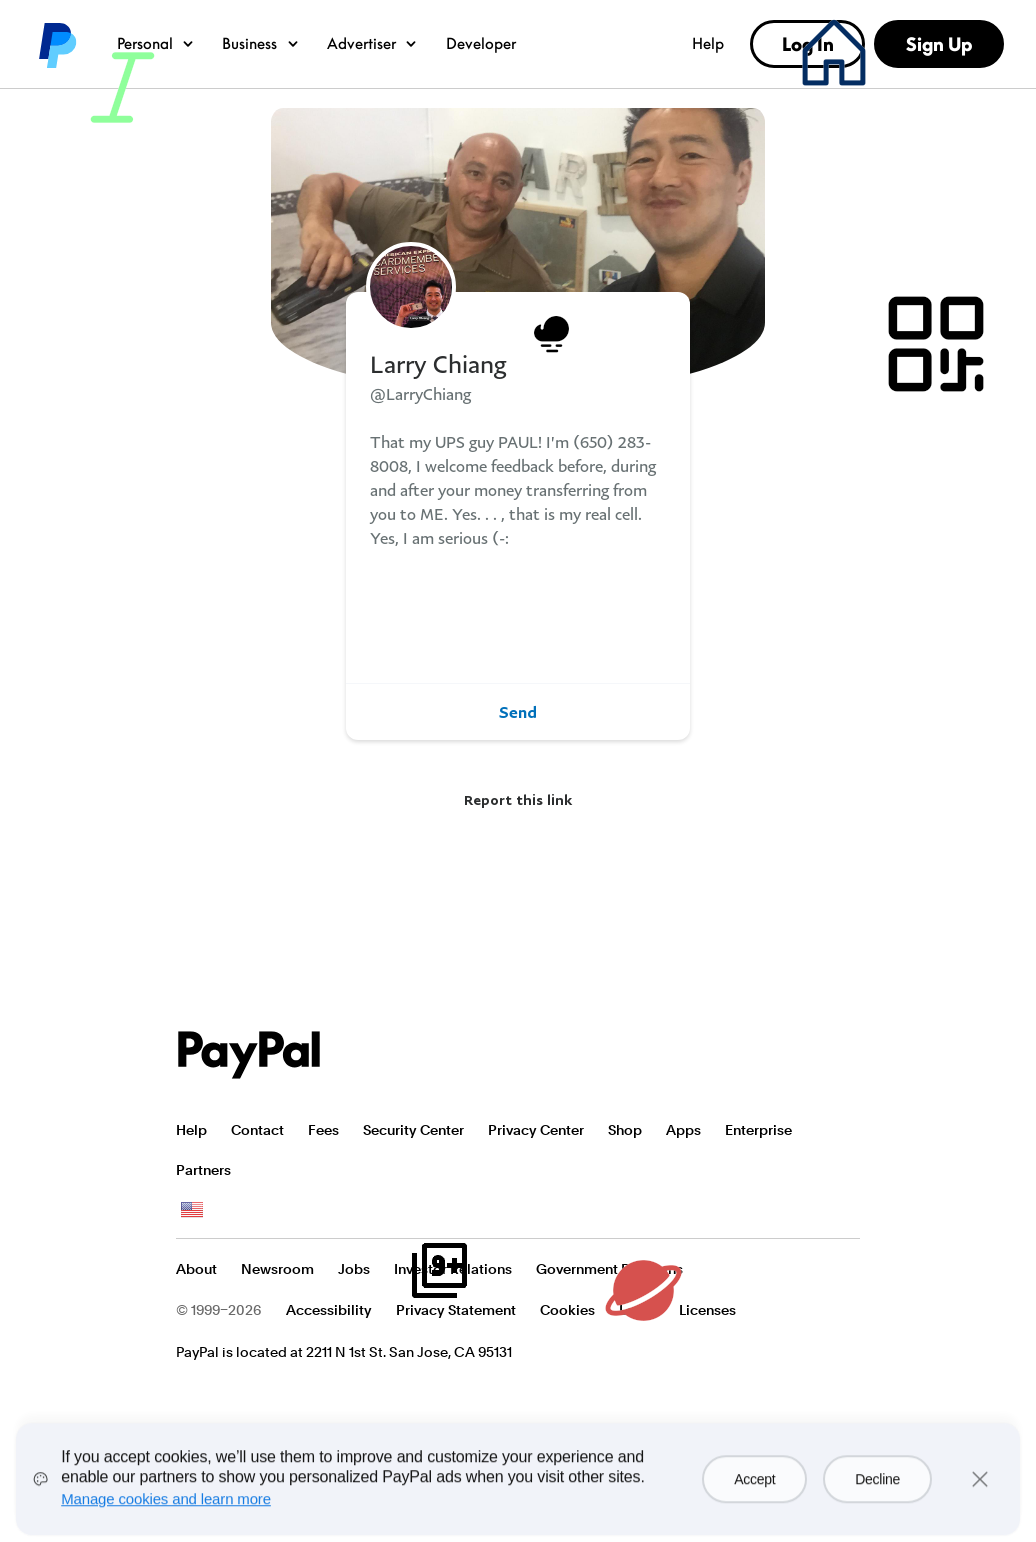  I want to click on explore global or worldwide content, so click(643, 1290).